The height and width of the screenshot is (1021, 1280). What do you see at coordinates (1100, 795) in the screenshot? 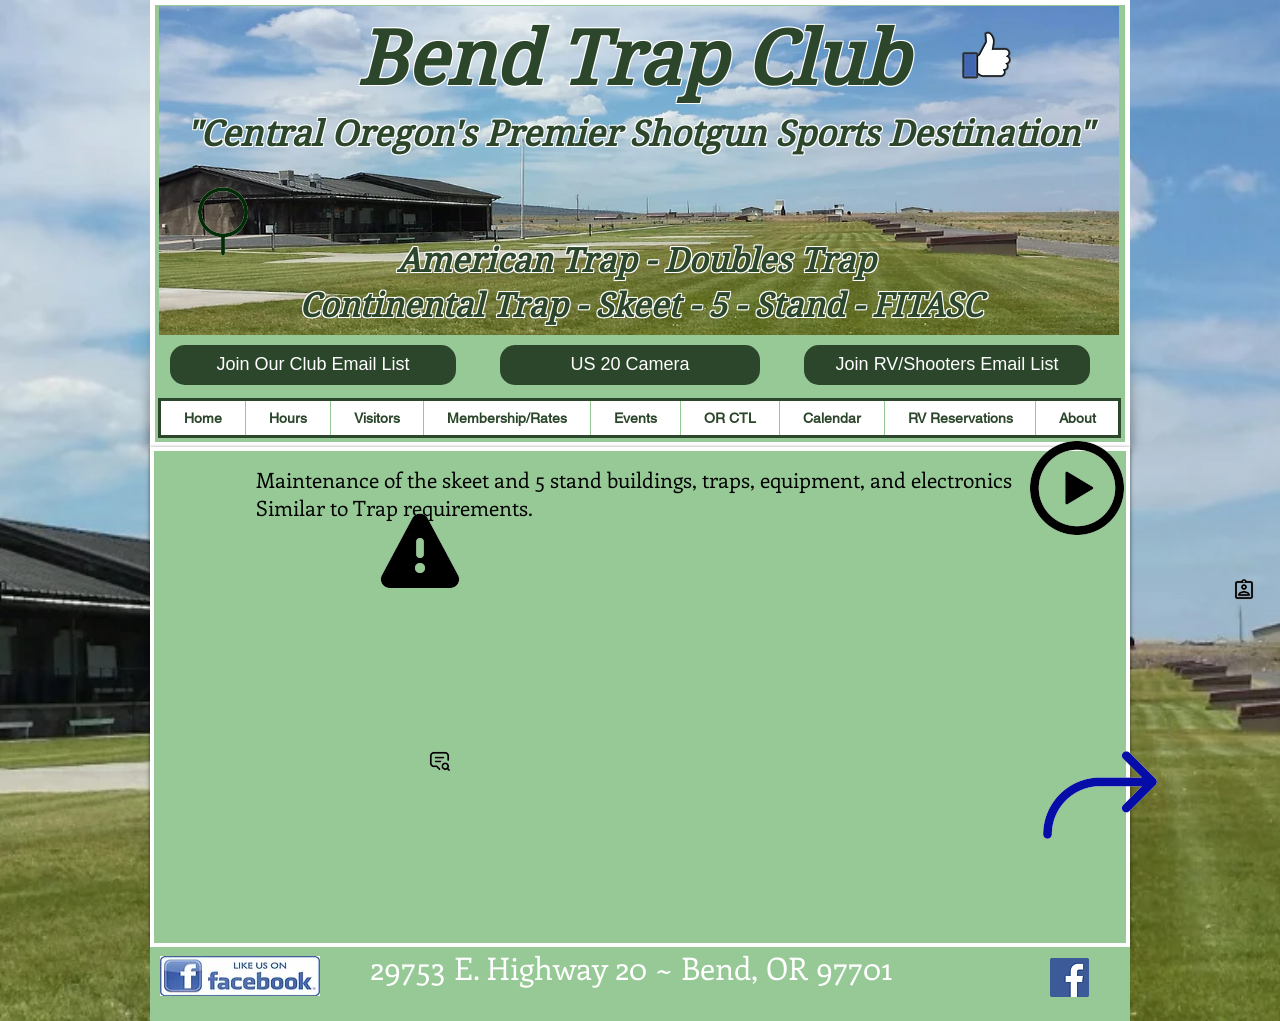
I see `share or forward content` at bounding box center [1100, 795].